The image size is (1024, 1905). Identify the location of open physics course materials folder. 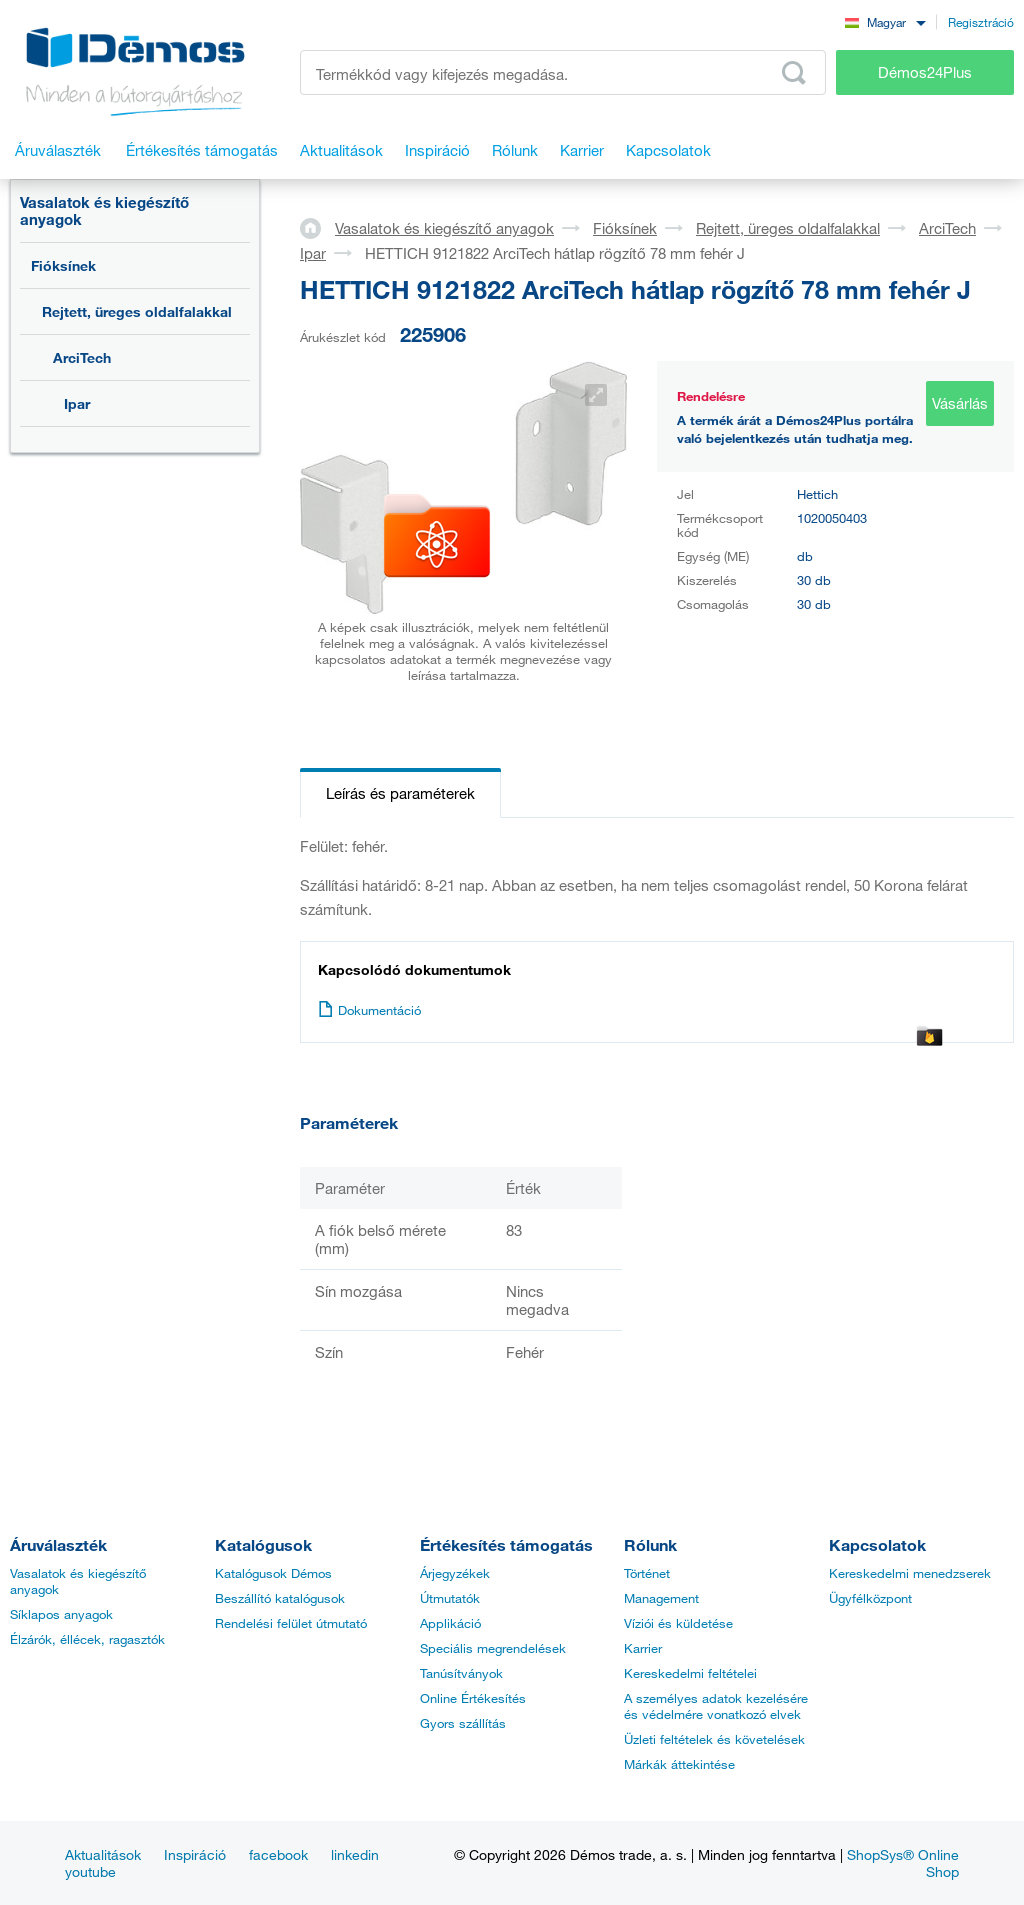
(436, 538).